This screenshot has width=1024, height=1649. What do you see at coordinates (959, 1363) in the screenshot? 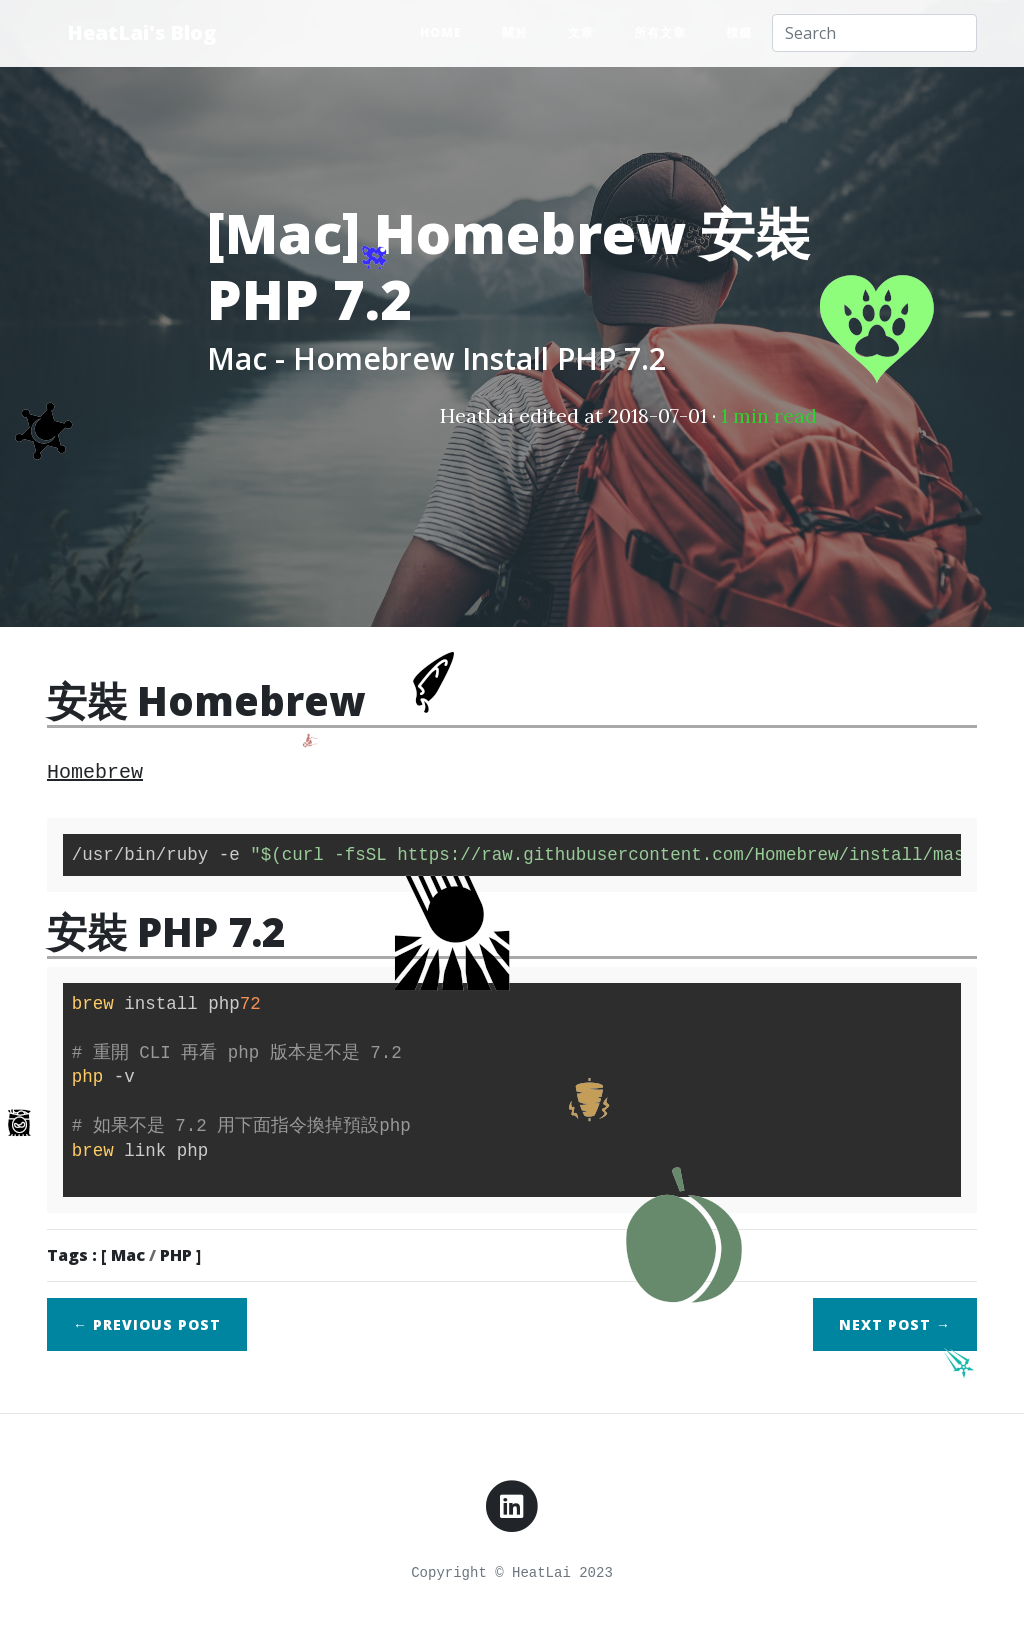
I see `attack or throw weapon action` at bounding box center [959, 1363].